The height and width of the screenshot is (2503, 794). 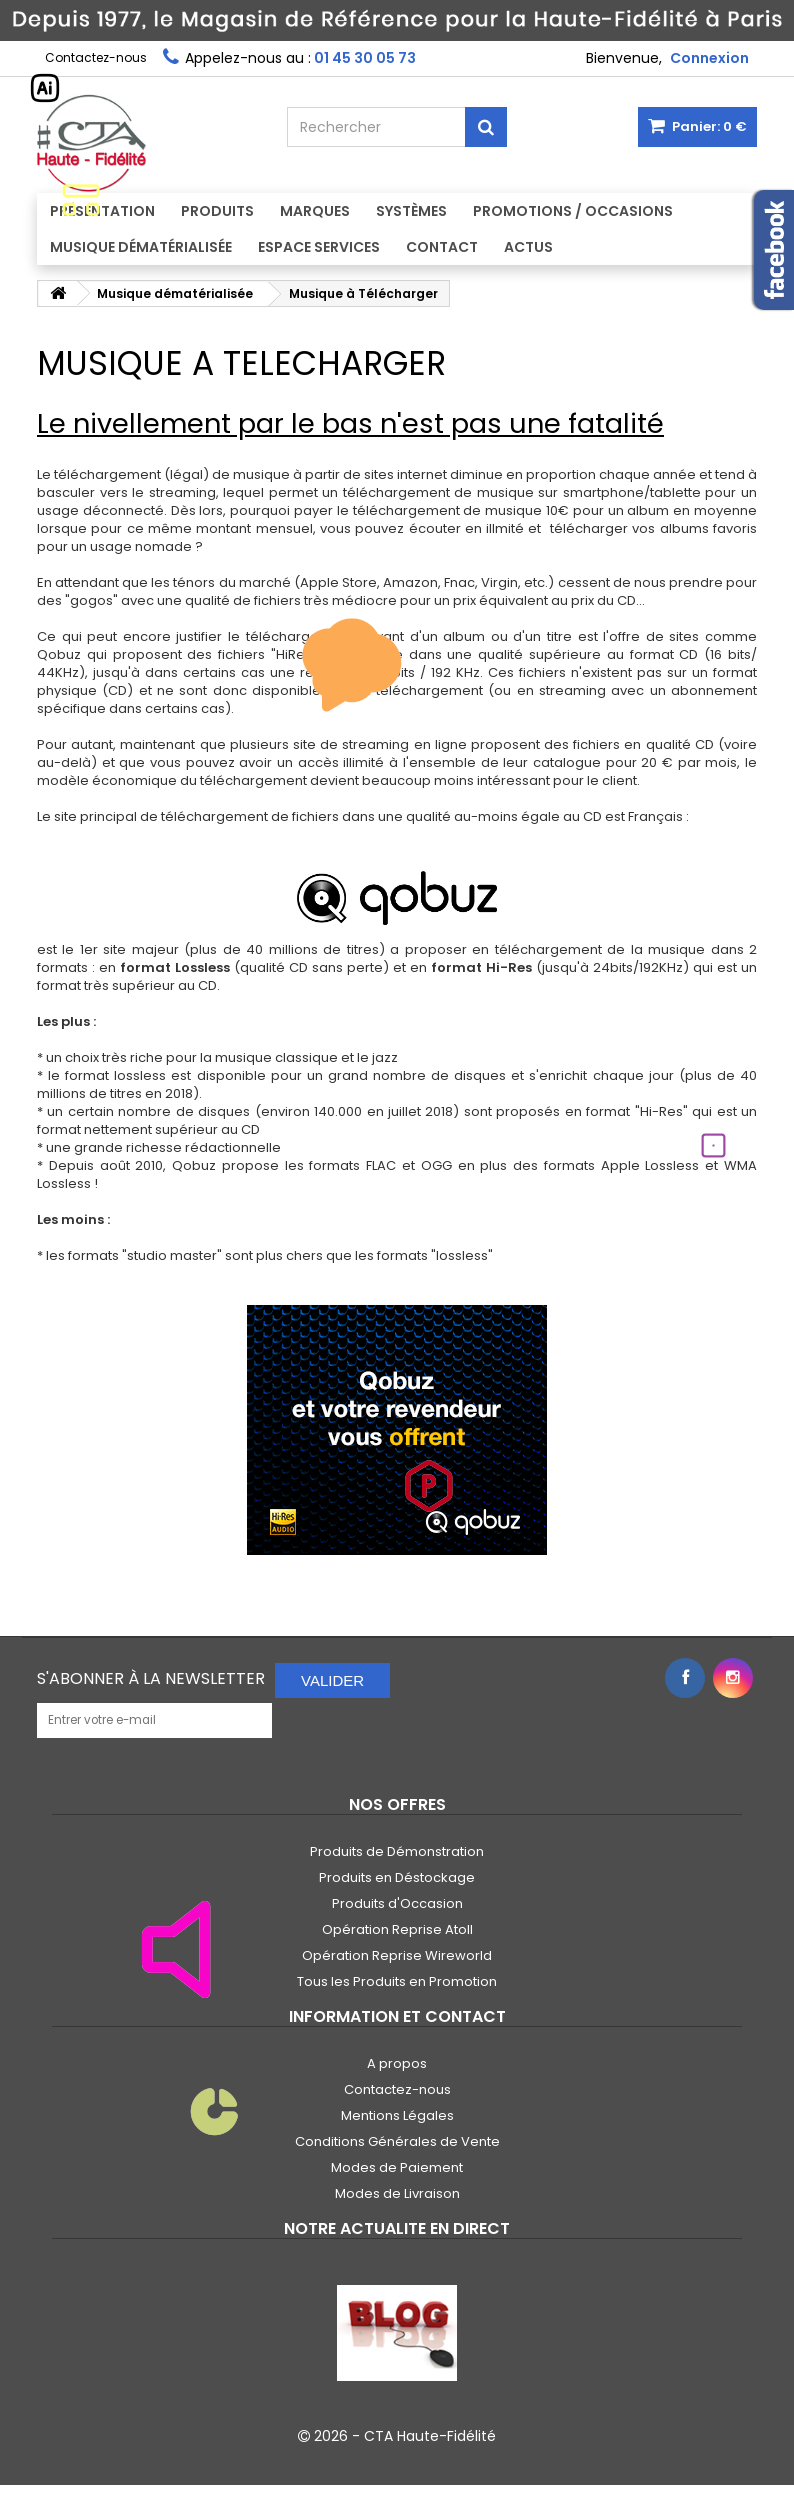 I want to click on open chat or messaging, so click(x=350, y=665).